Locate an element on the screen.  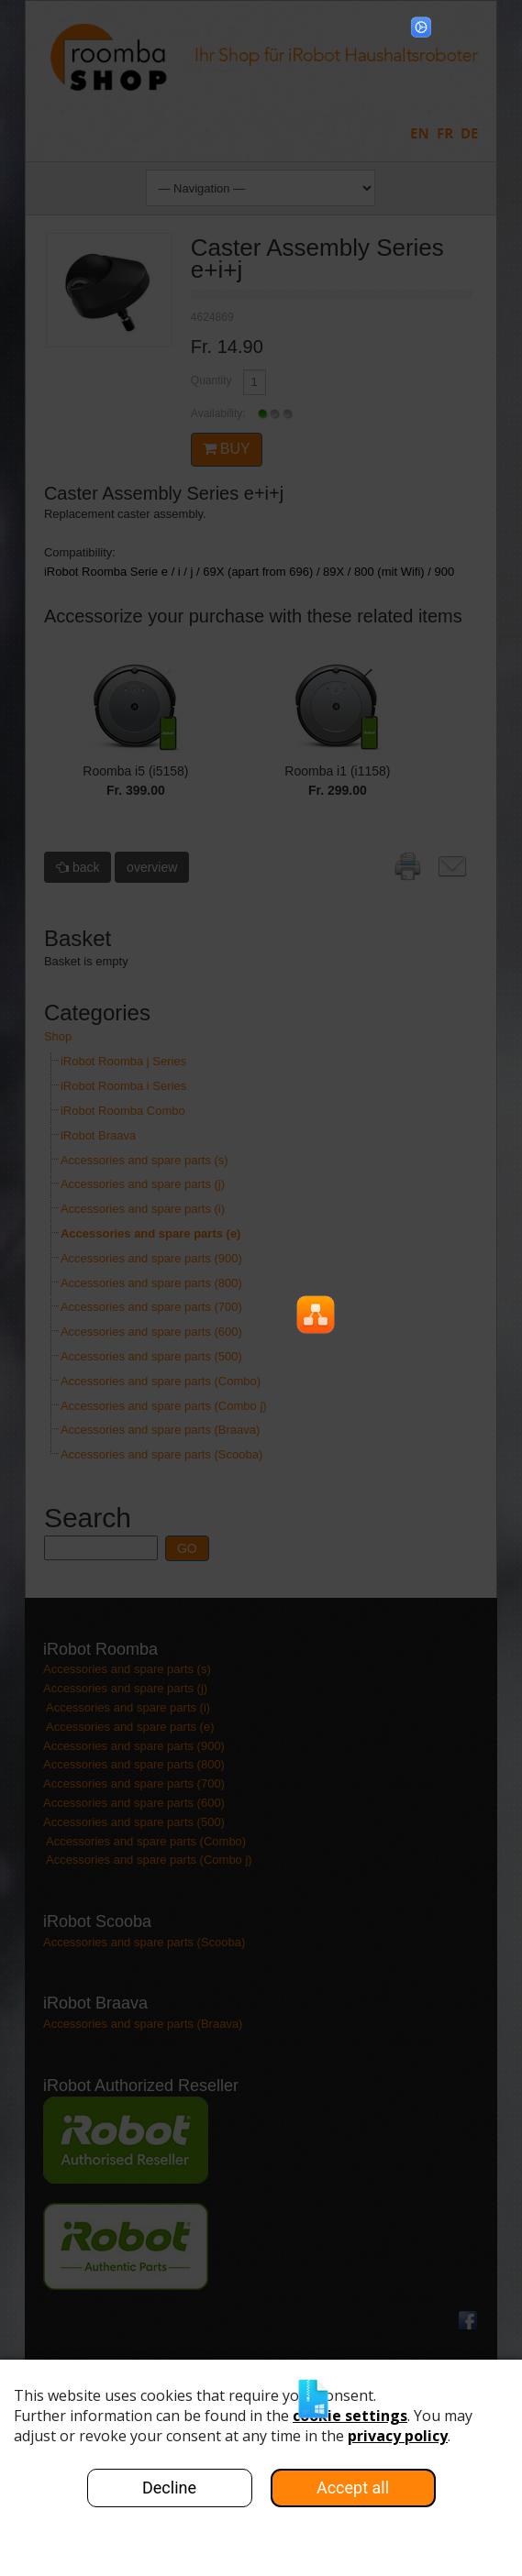
a compressed windows executable file is located at coordinates (313, 2399).